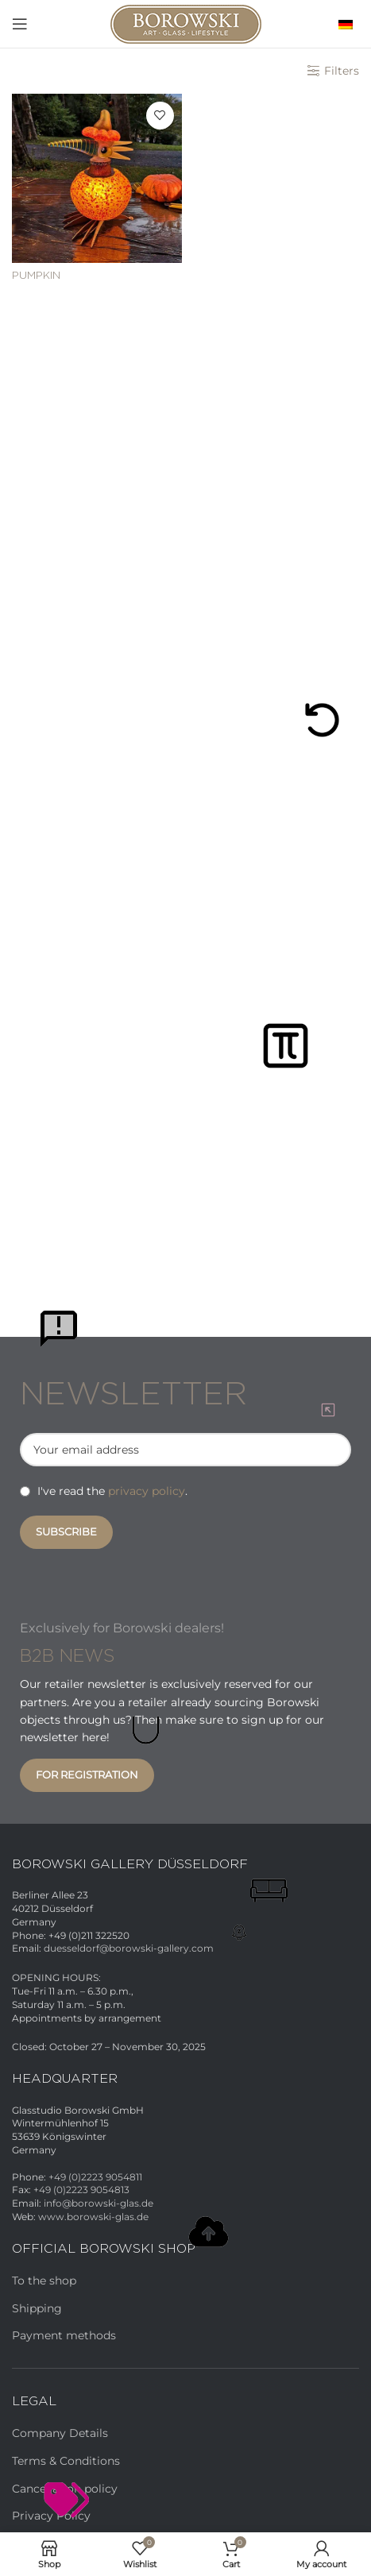  I want to click on snooze notifications temporarily, so click(239, 1933).